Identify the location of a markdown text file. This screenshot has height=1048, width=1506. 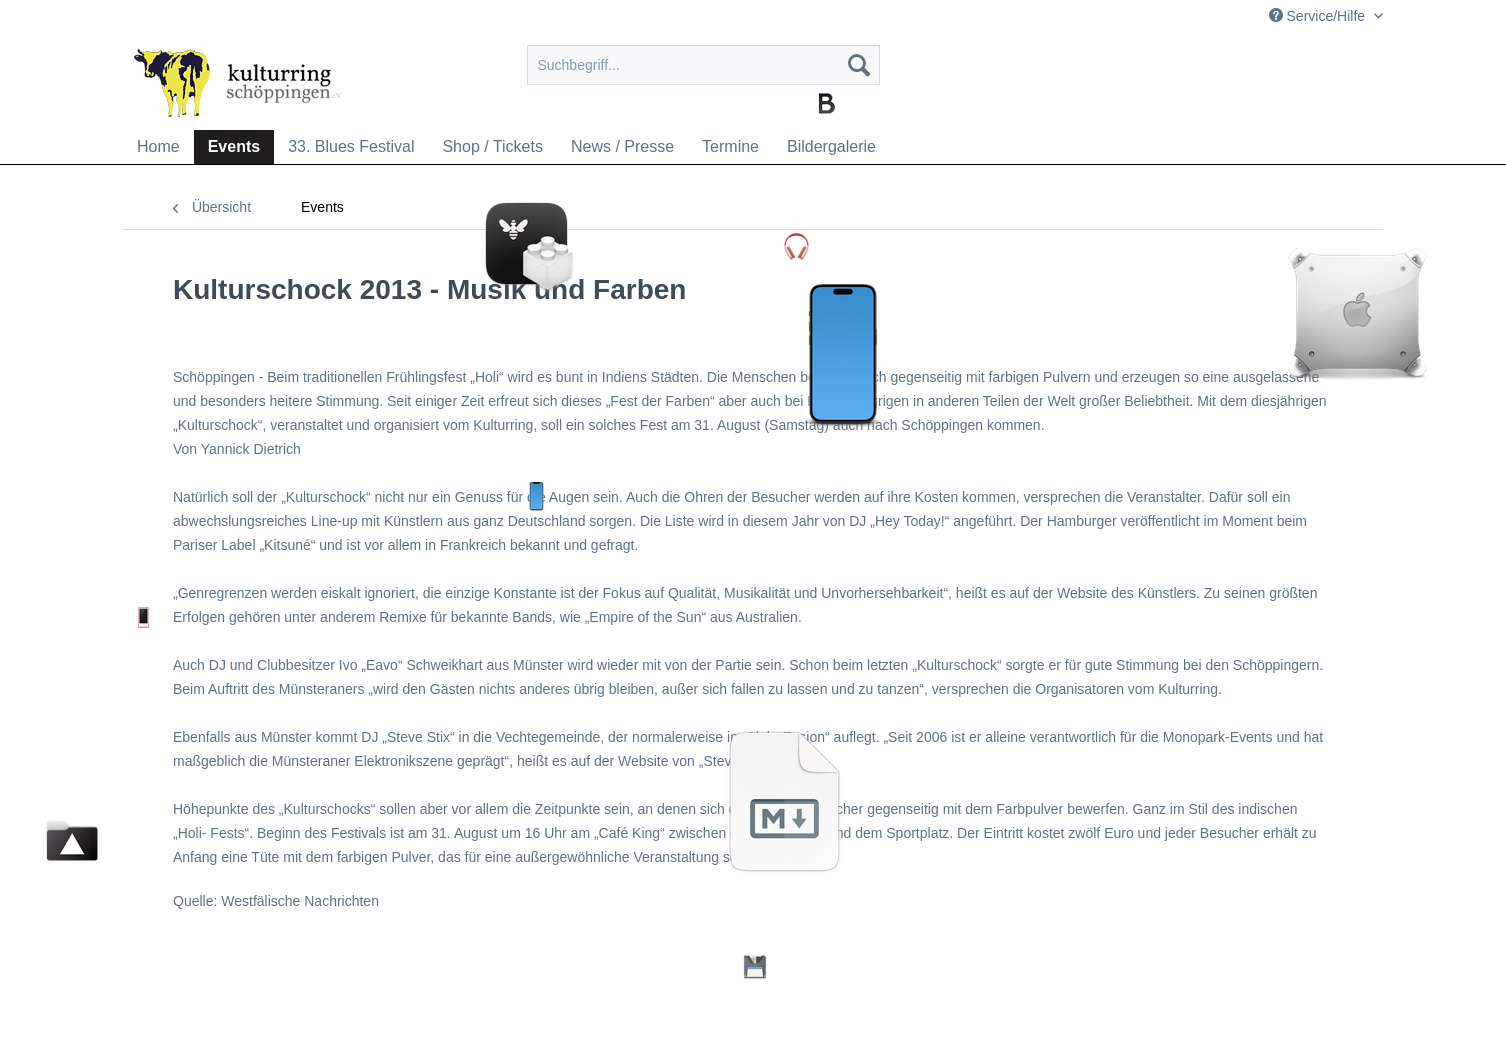
(784, 801).